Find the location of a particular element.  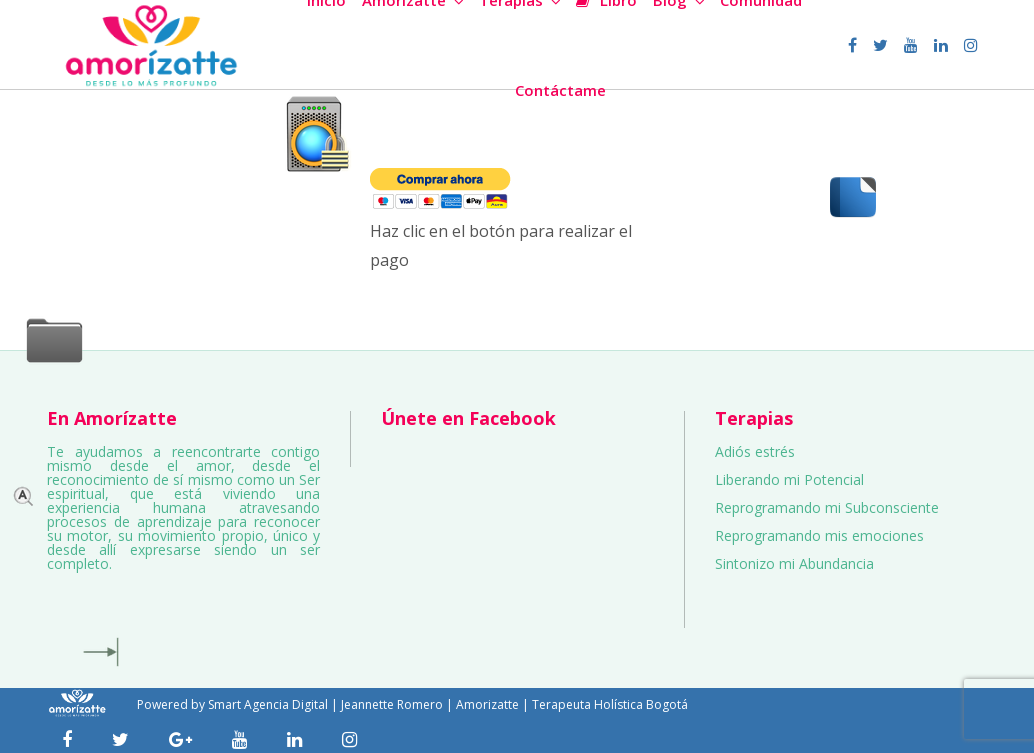

indicates a locked non-RAID storage device is located at coordinates (314, 134).